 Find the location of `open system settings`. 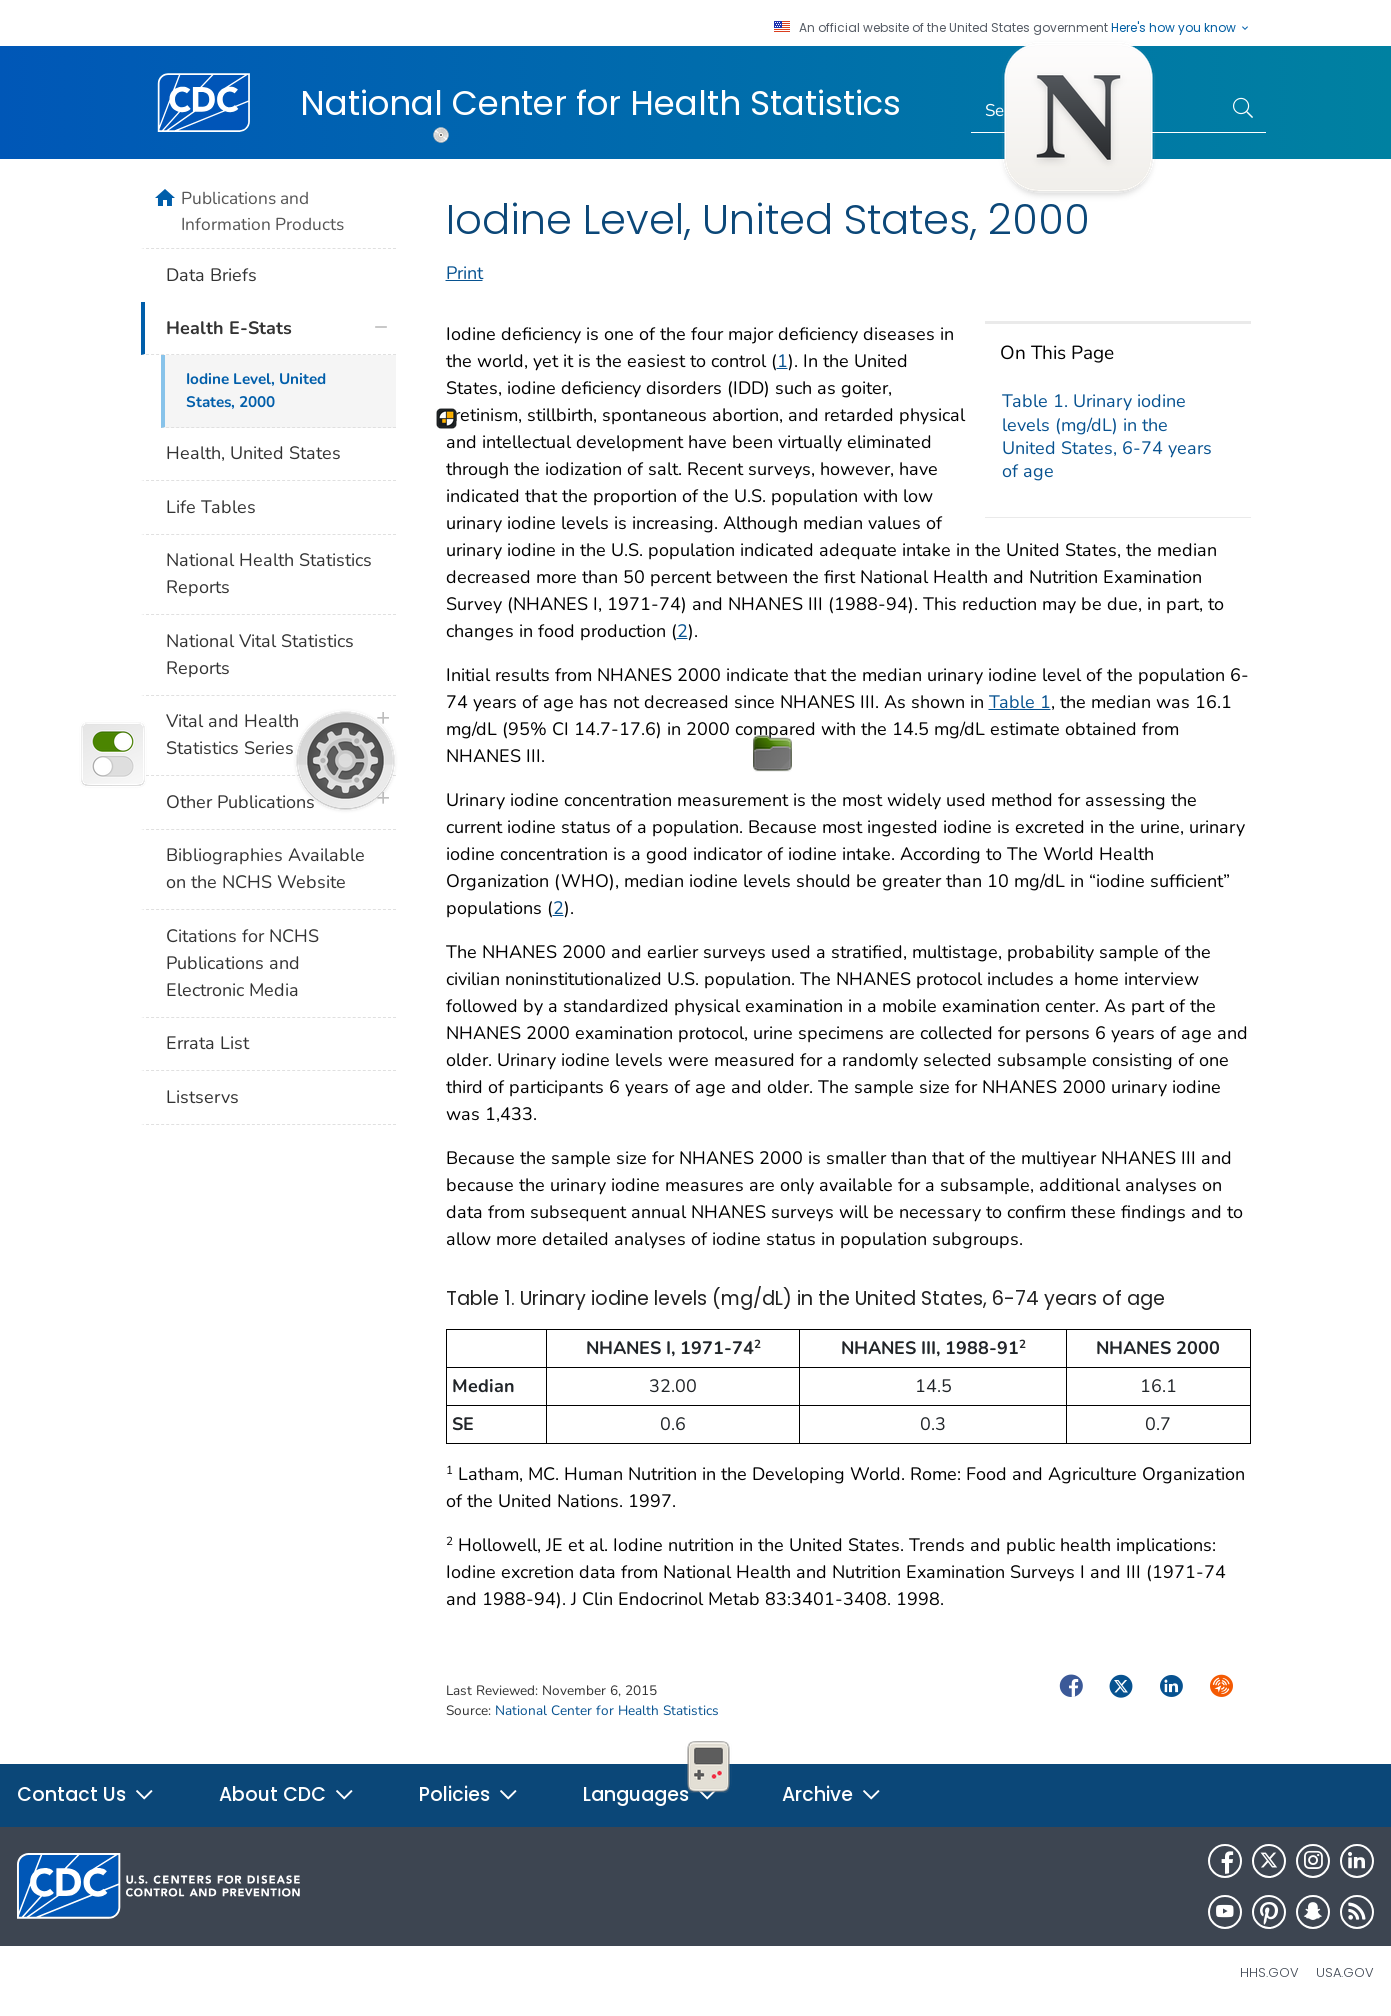

open system settings is located at coordinates (345, 760).